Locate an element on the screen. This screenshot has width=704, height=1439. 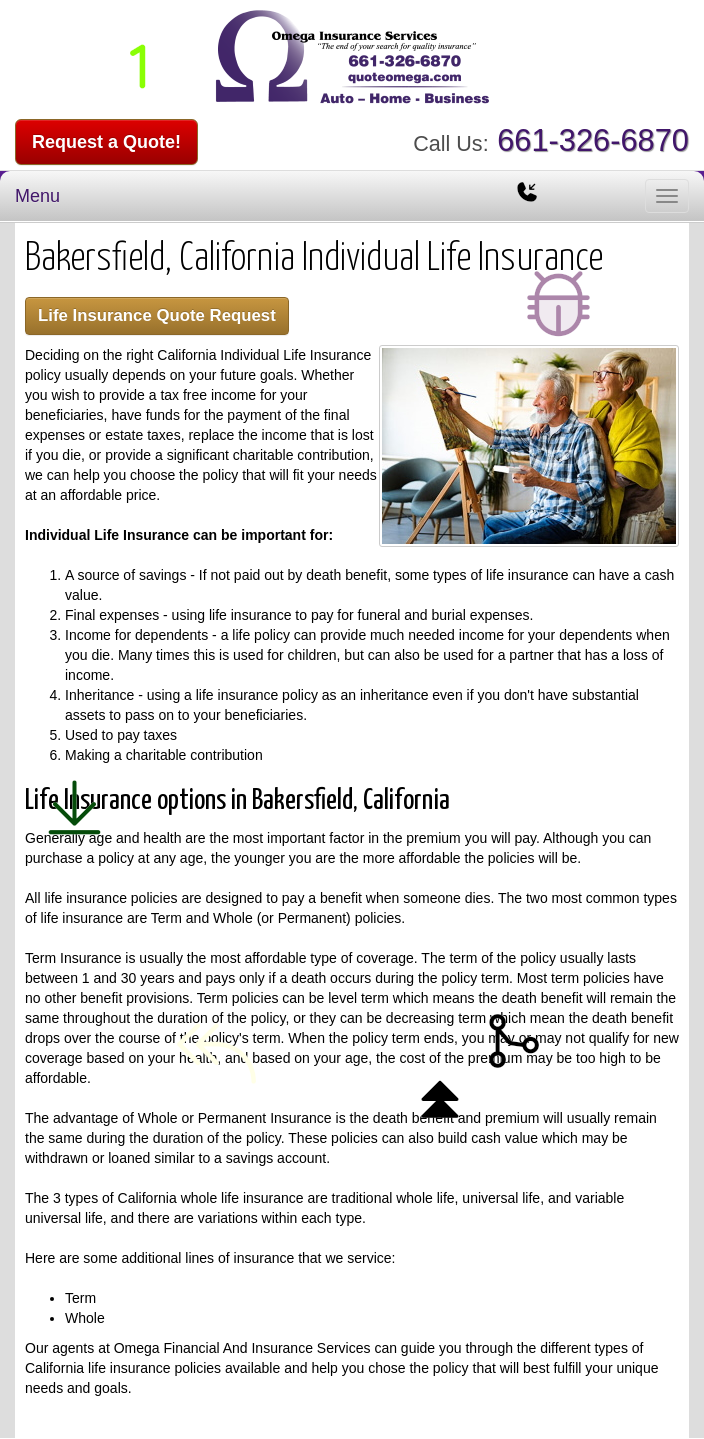
collapse all sections or content is located at coordinates (440, 1101).